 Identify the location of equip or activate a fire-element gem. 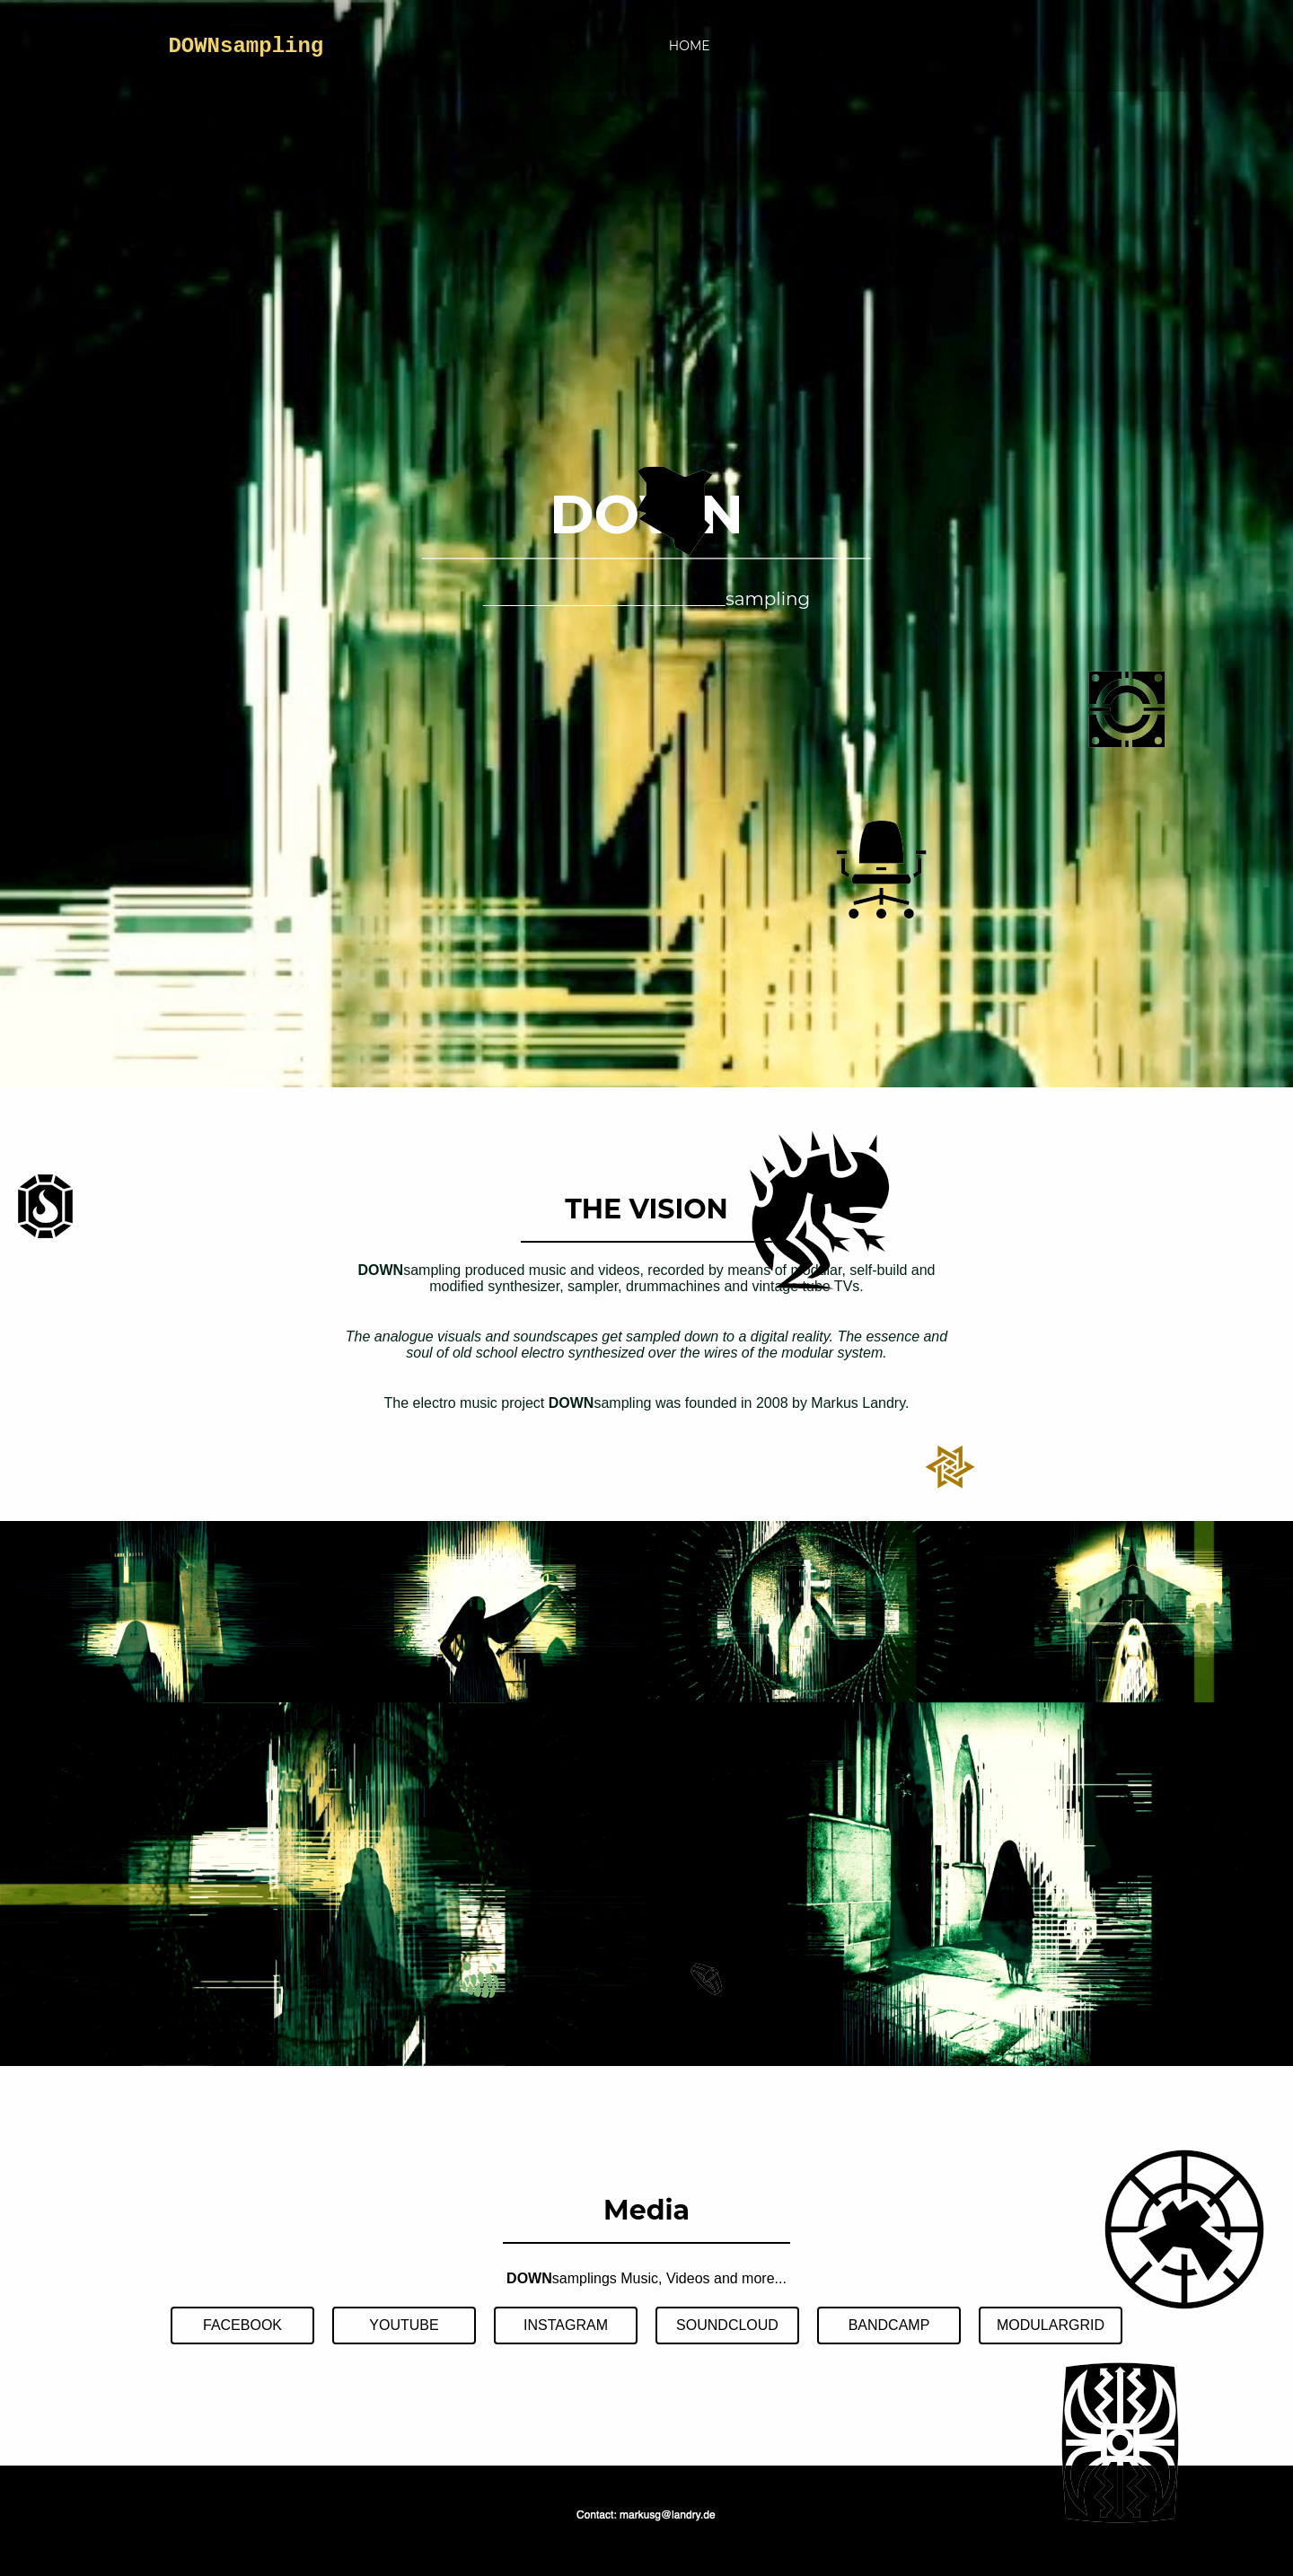
(45, 1206).